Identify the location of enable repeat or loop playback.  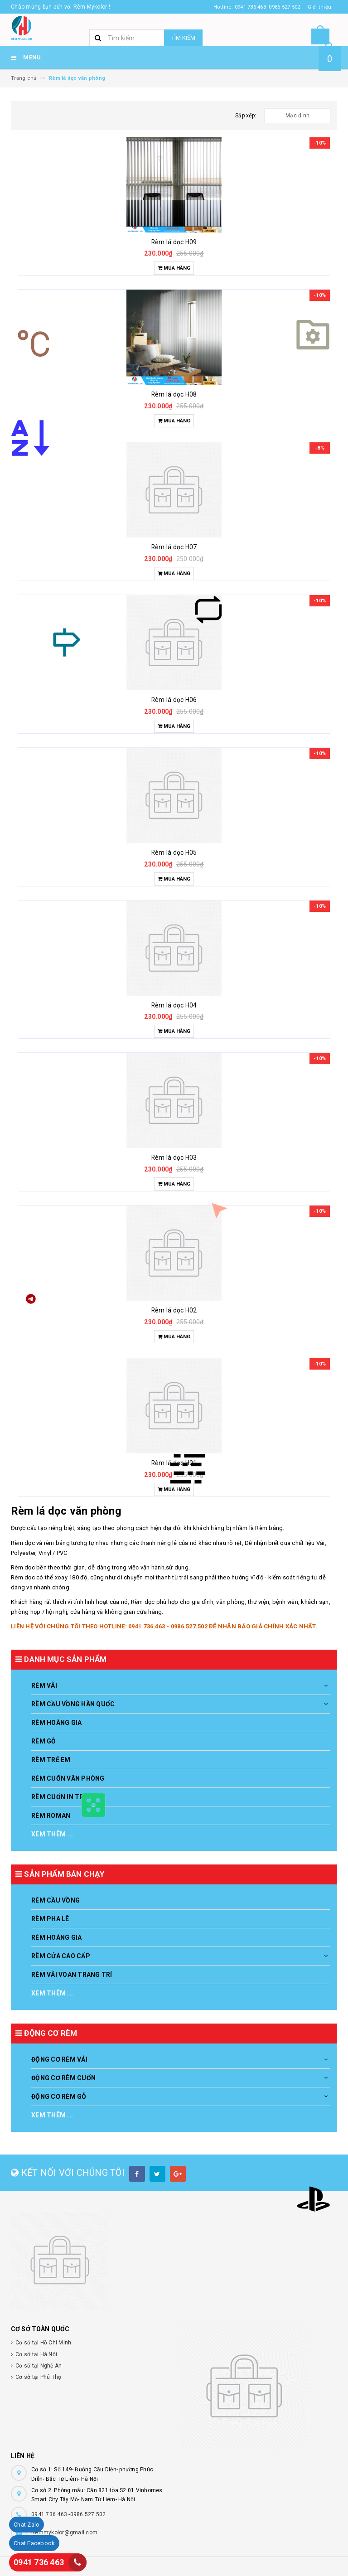
(208, 610).